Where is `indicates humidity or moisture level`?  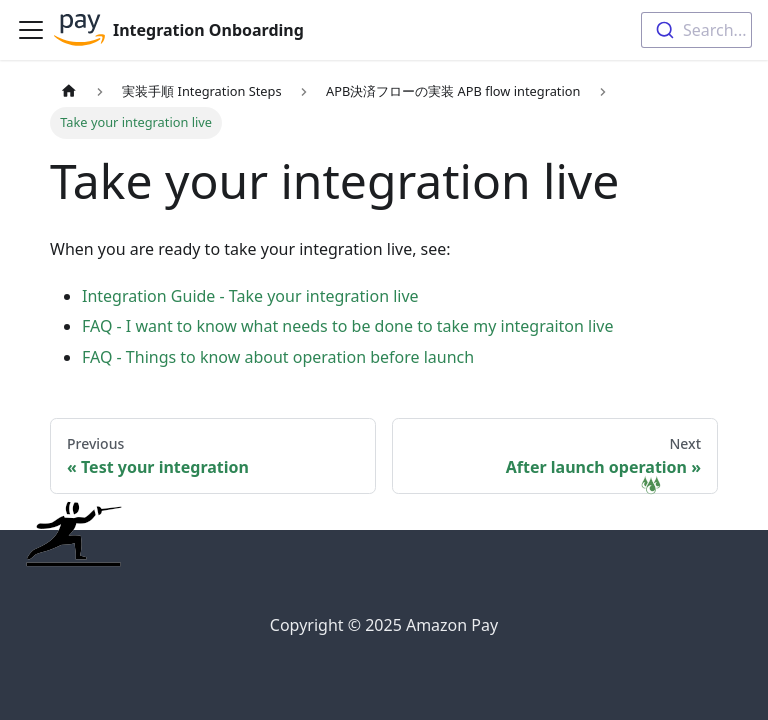 indicates humidity or moisture level is located at coordinates (651, 485).